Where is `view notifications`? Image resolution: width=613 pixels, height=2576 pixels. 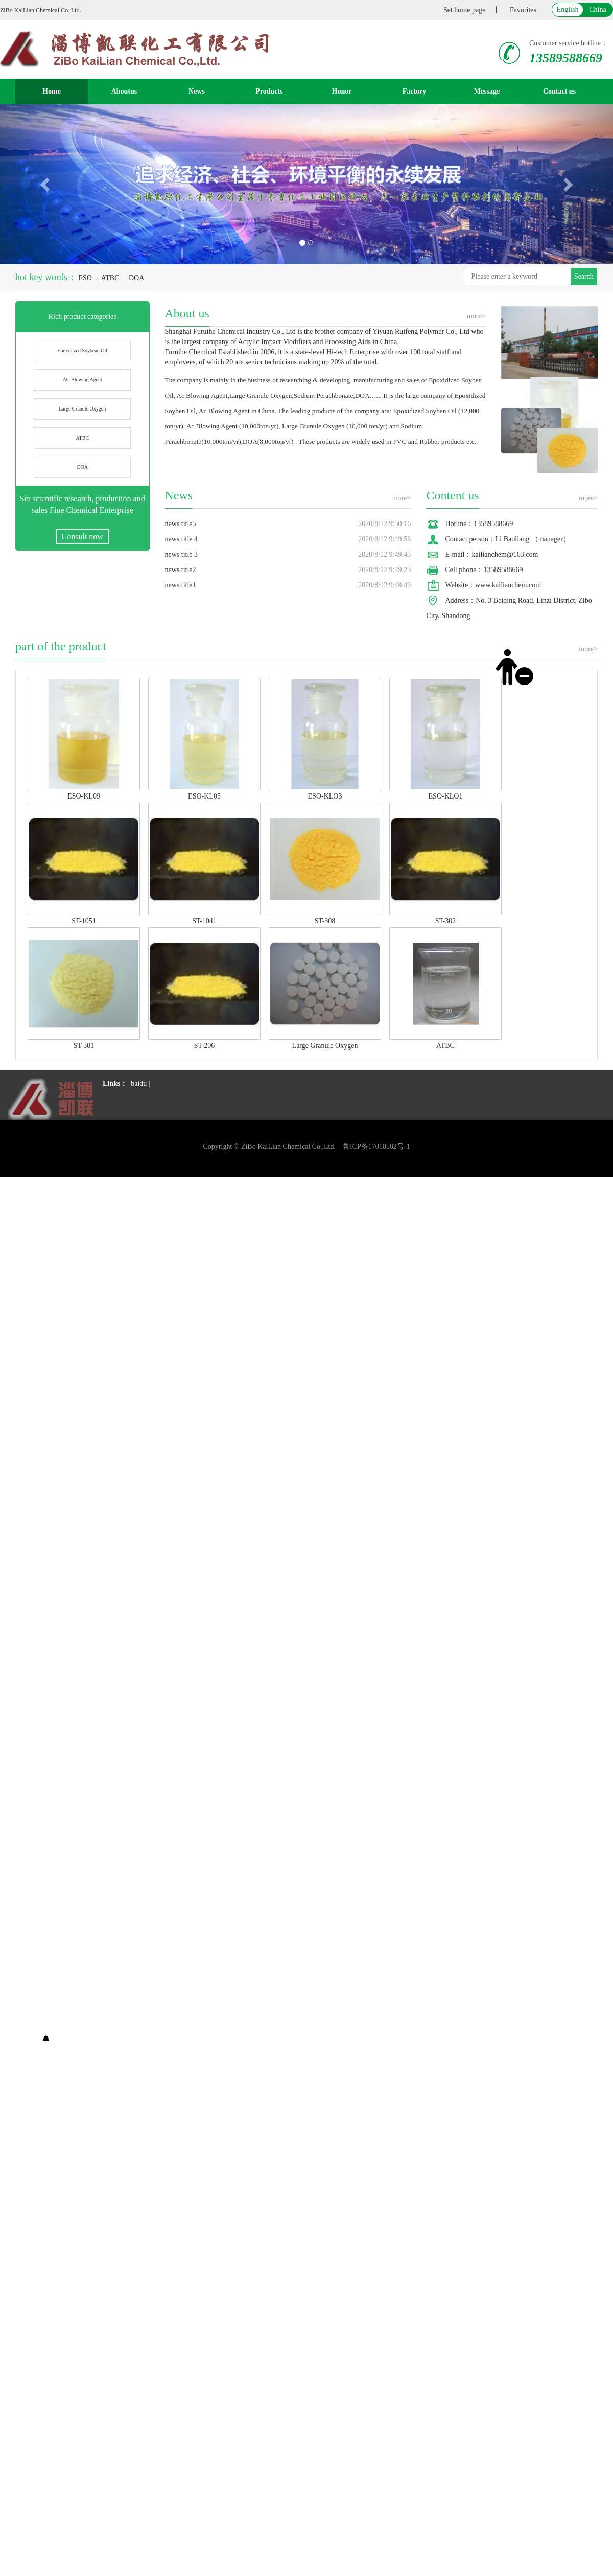
view notifications is located at coordinates (46, 2039).